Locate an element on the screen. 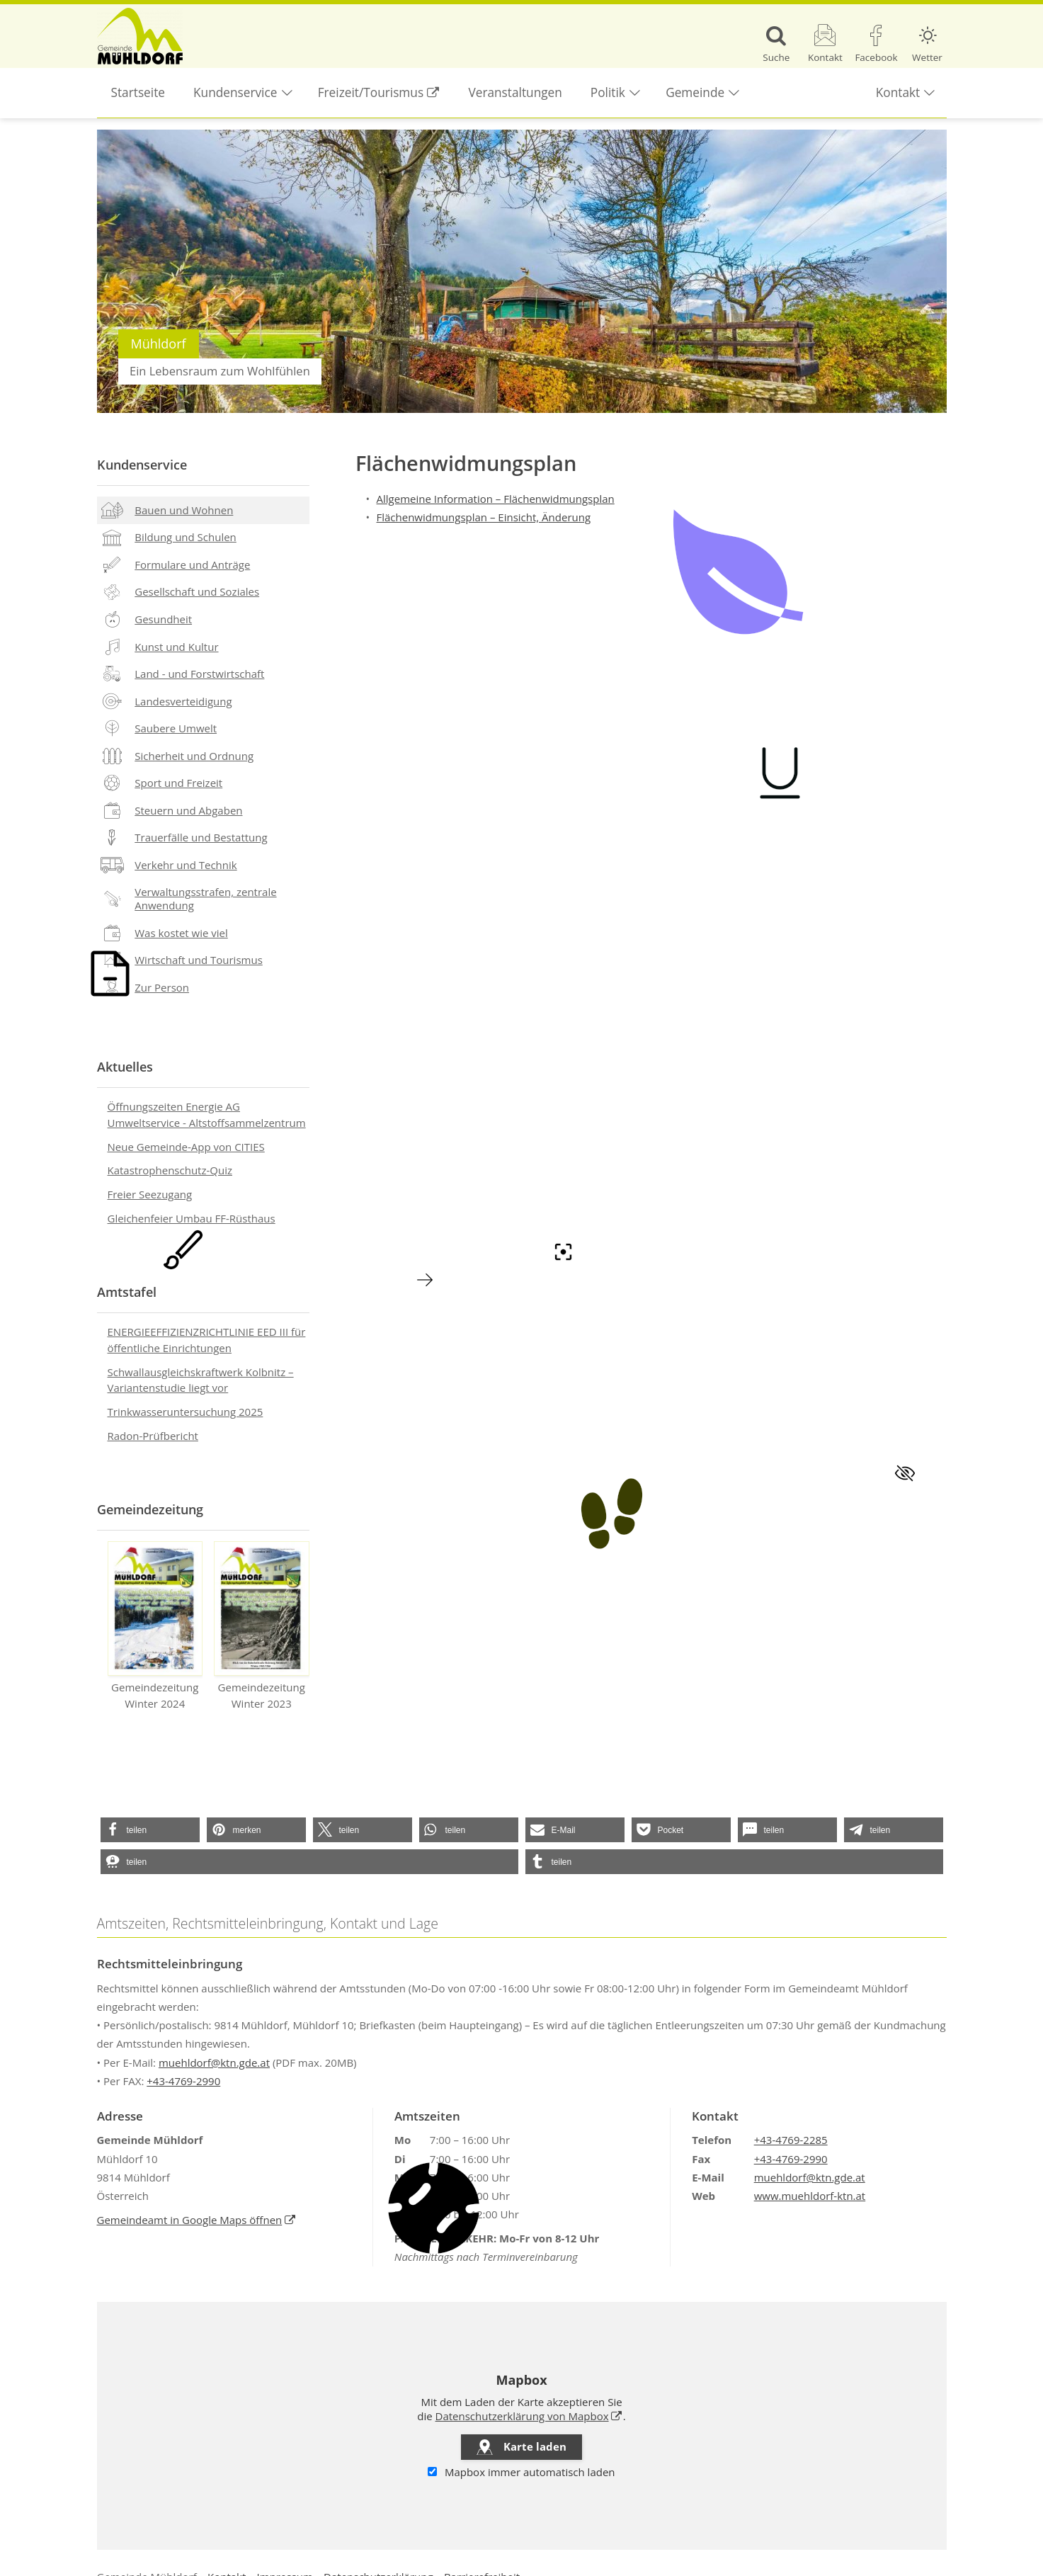 This screenshot has height=2576, width=1043. hide password or sensitive content is located at coordinates (905, 1473).